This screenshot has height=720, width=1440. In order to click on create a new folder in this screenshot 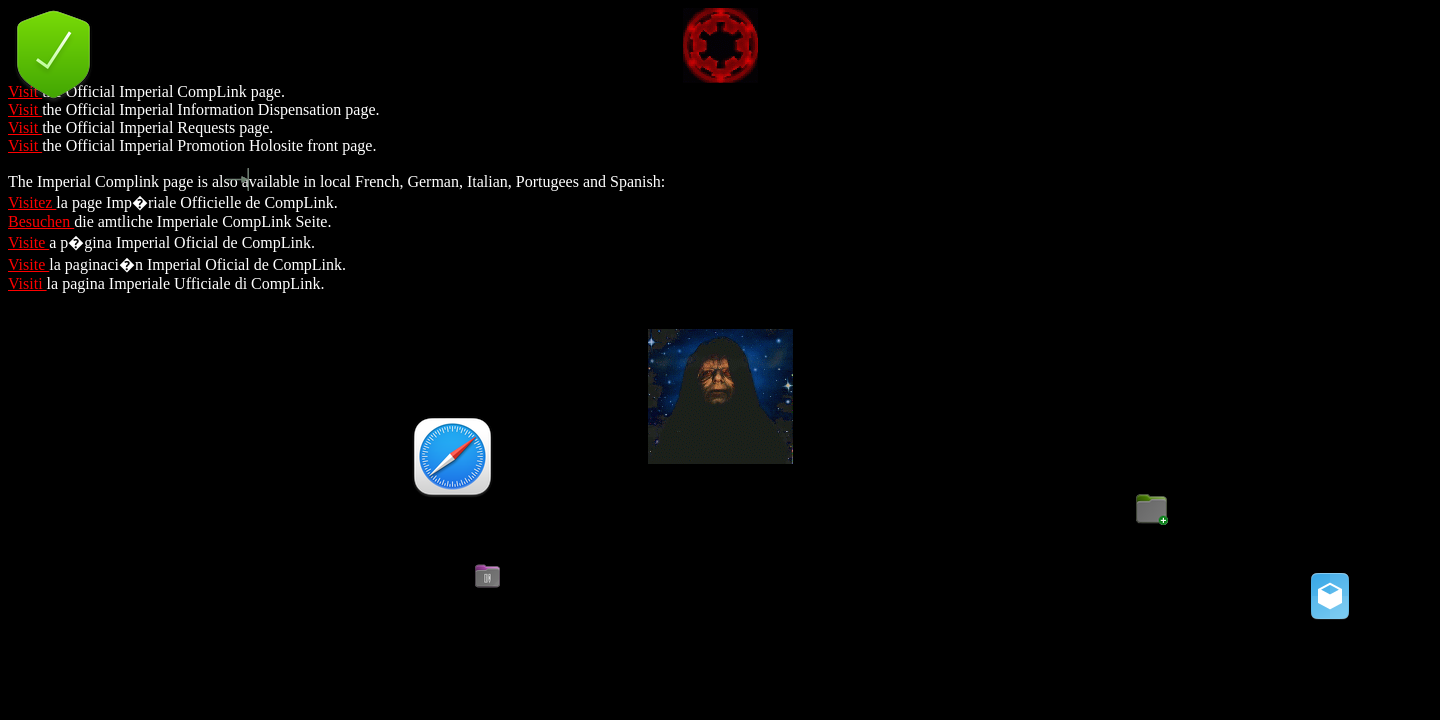, I will do `click(1151, 508)`.